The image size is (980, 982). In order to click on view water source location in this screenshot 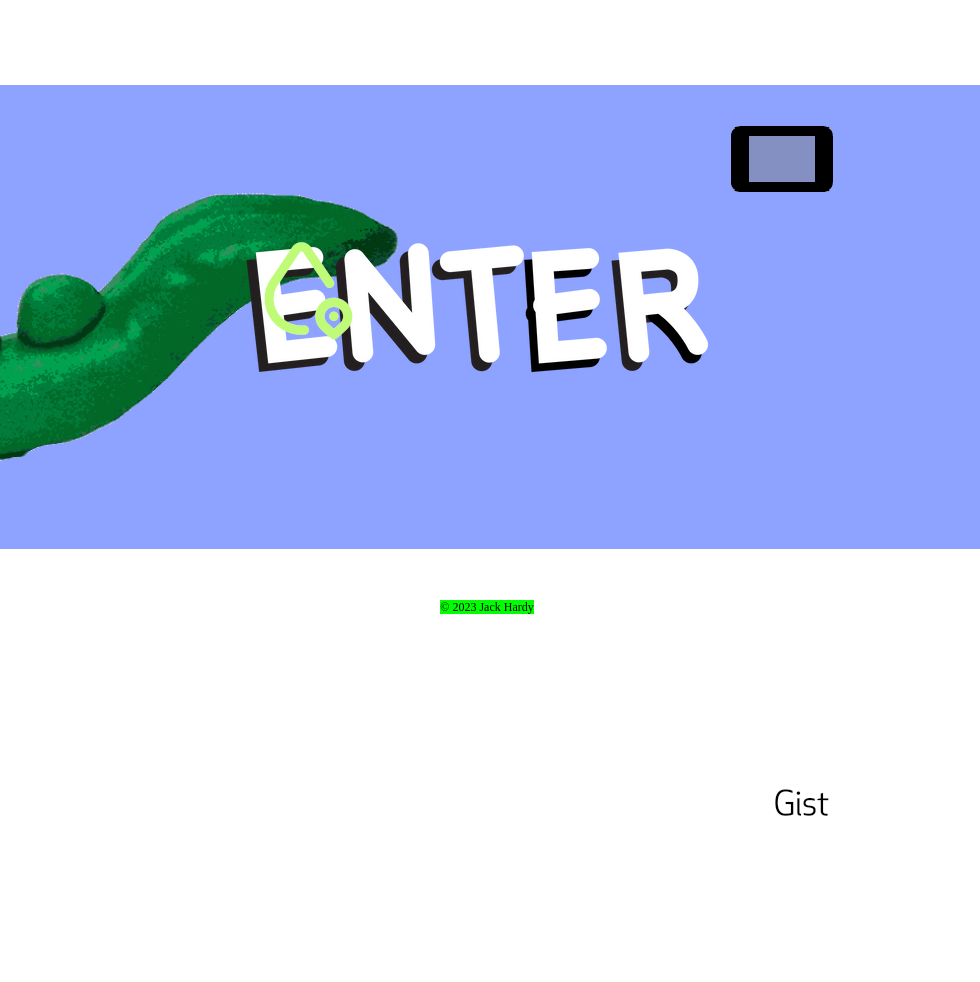, I will do `click(301, 288)`.